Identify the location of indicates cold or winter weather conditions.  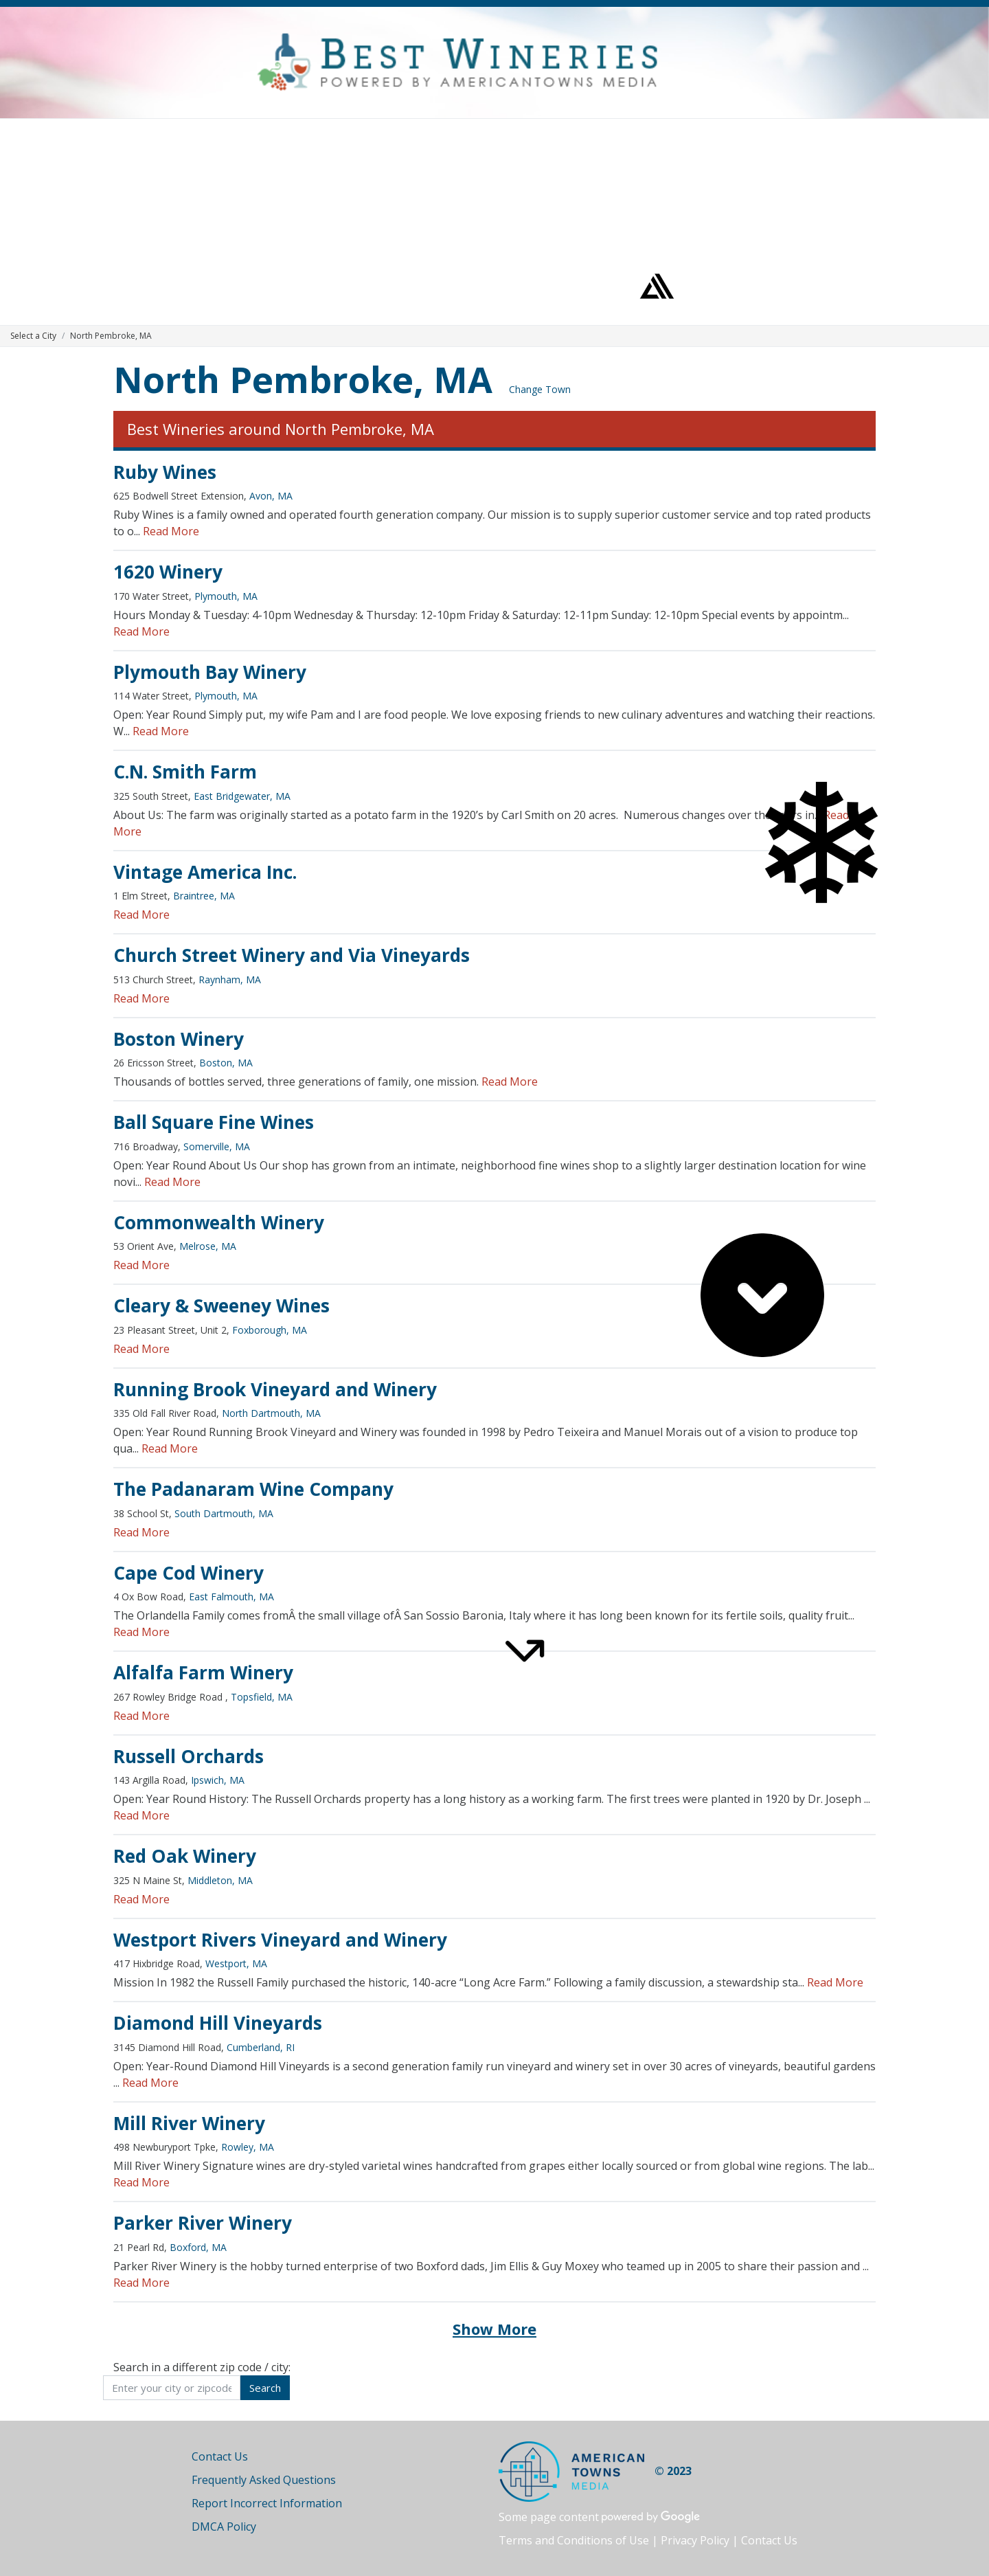
(821, 842).